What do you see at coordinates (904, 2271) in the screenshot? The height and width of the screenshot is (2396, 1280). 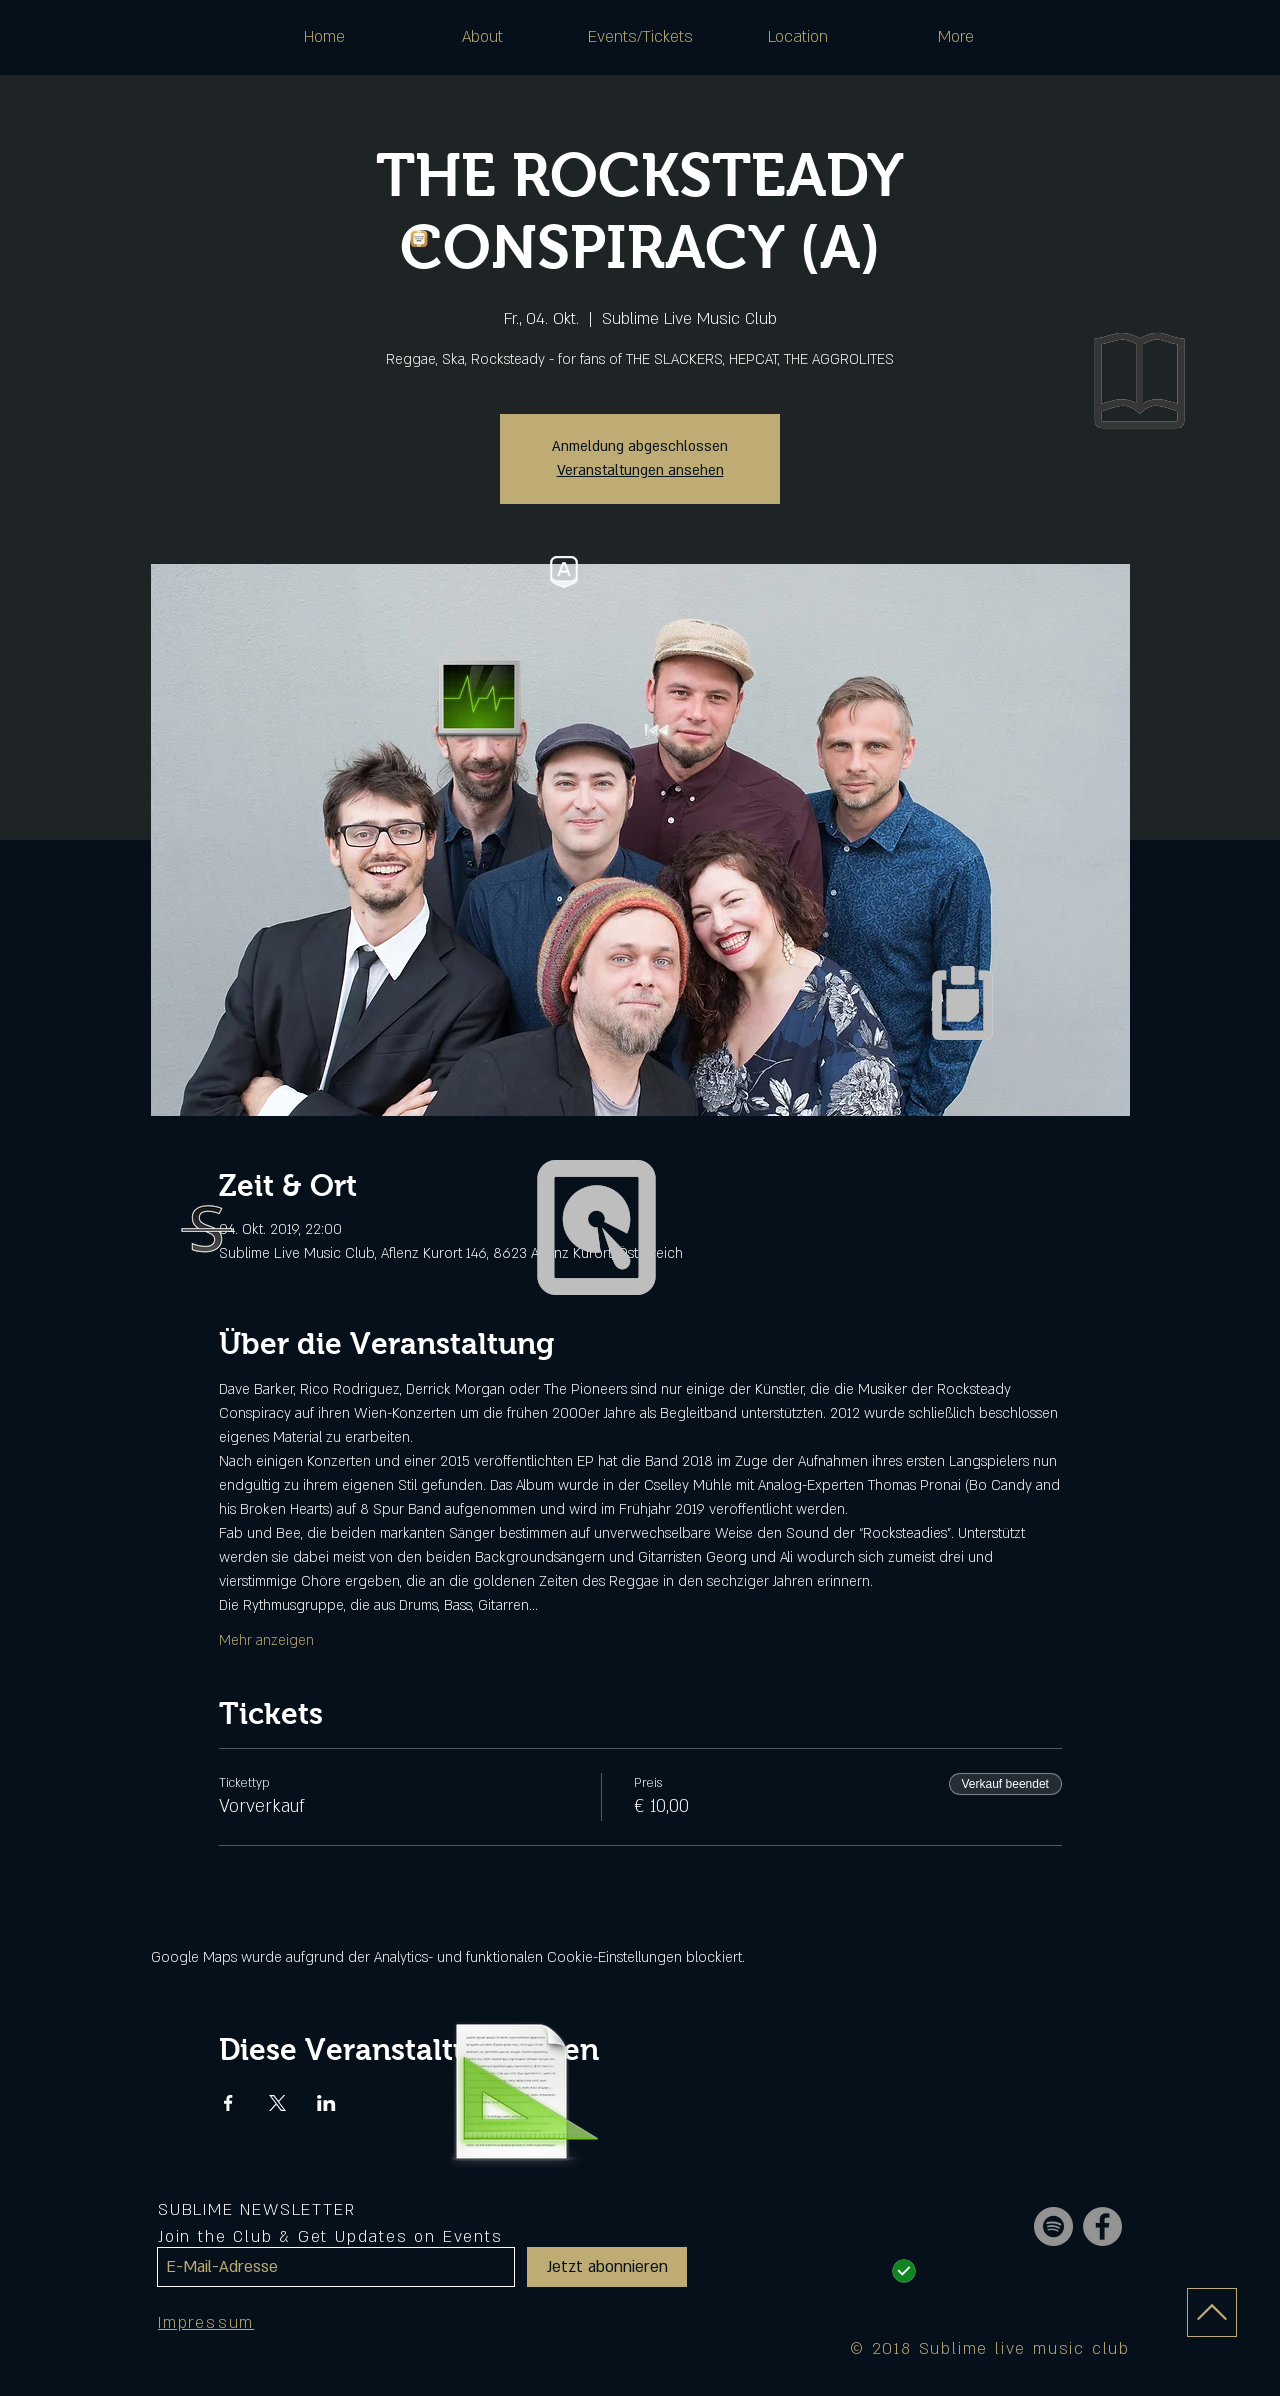 I see `confirm or accept a calculation` at bounding box center [904, 2271].